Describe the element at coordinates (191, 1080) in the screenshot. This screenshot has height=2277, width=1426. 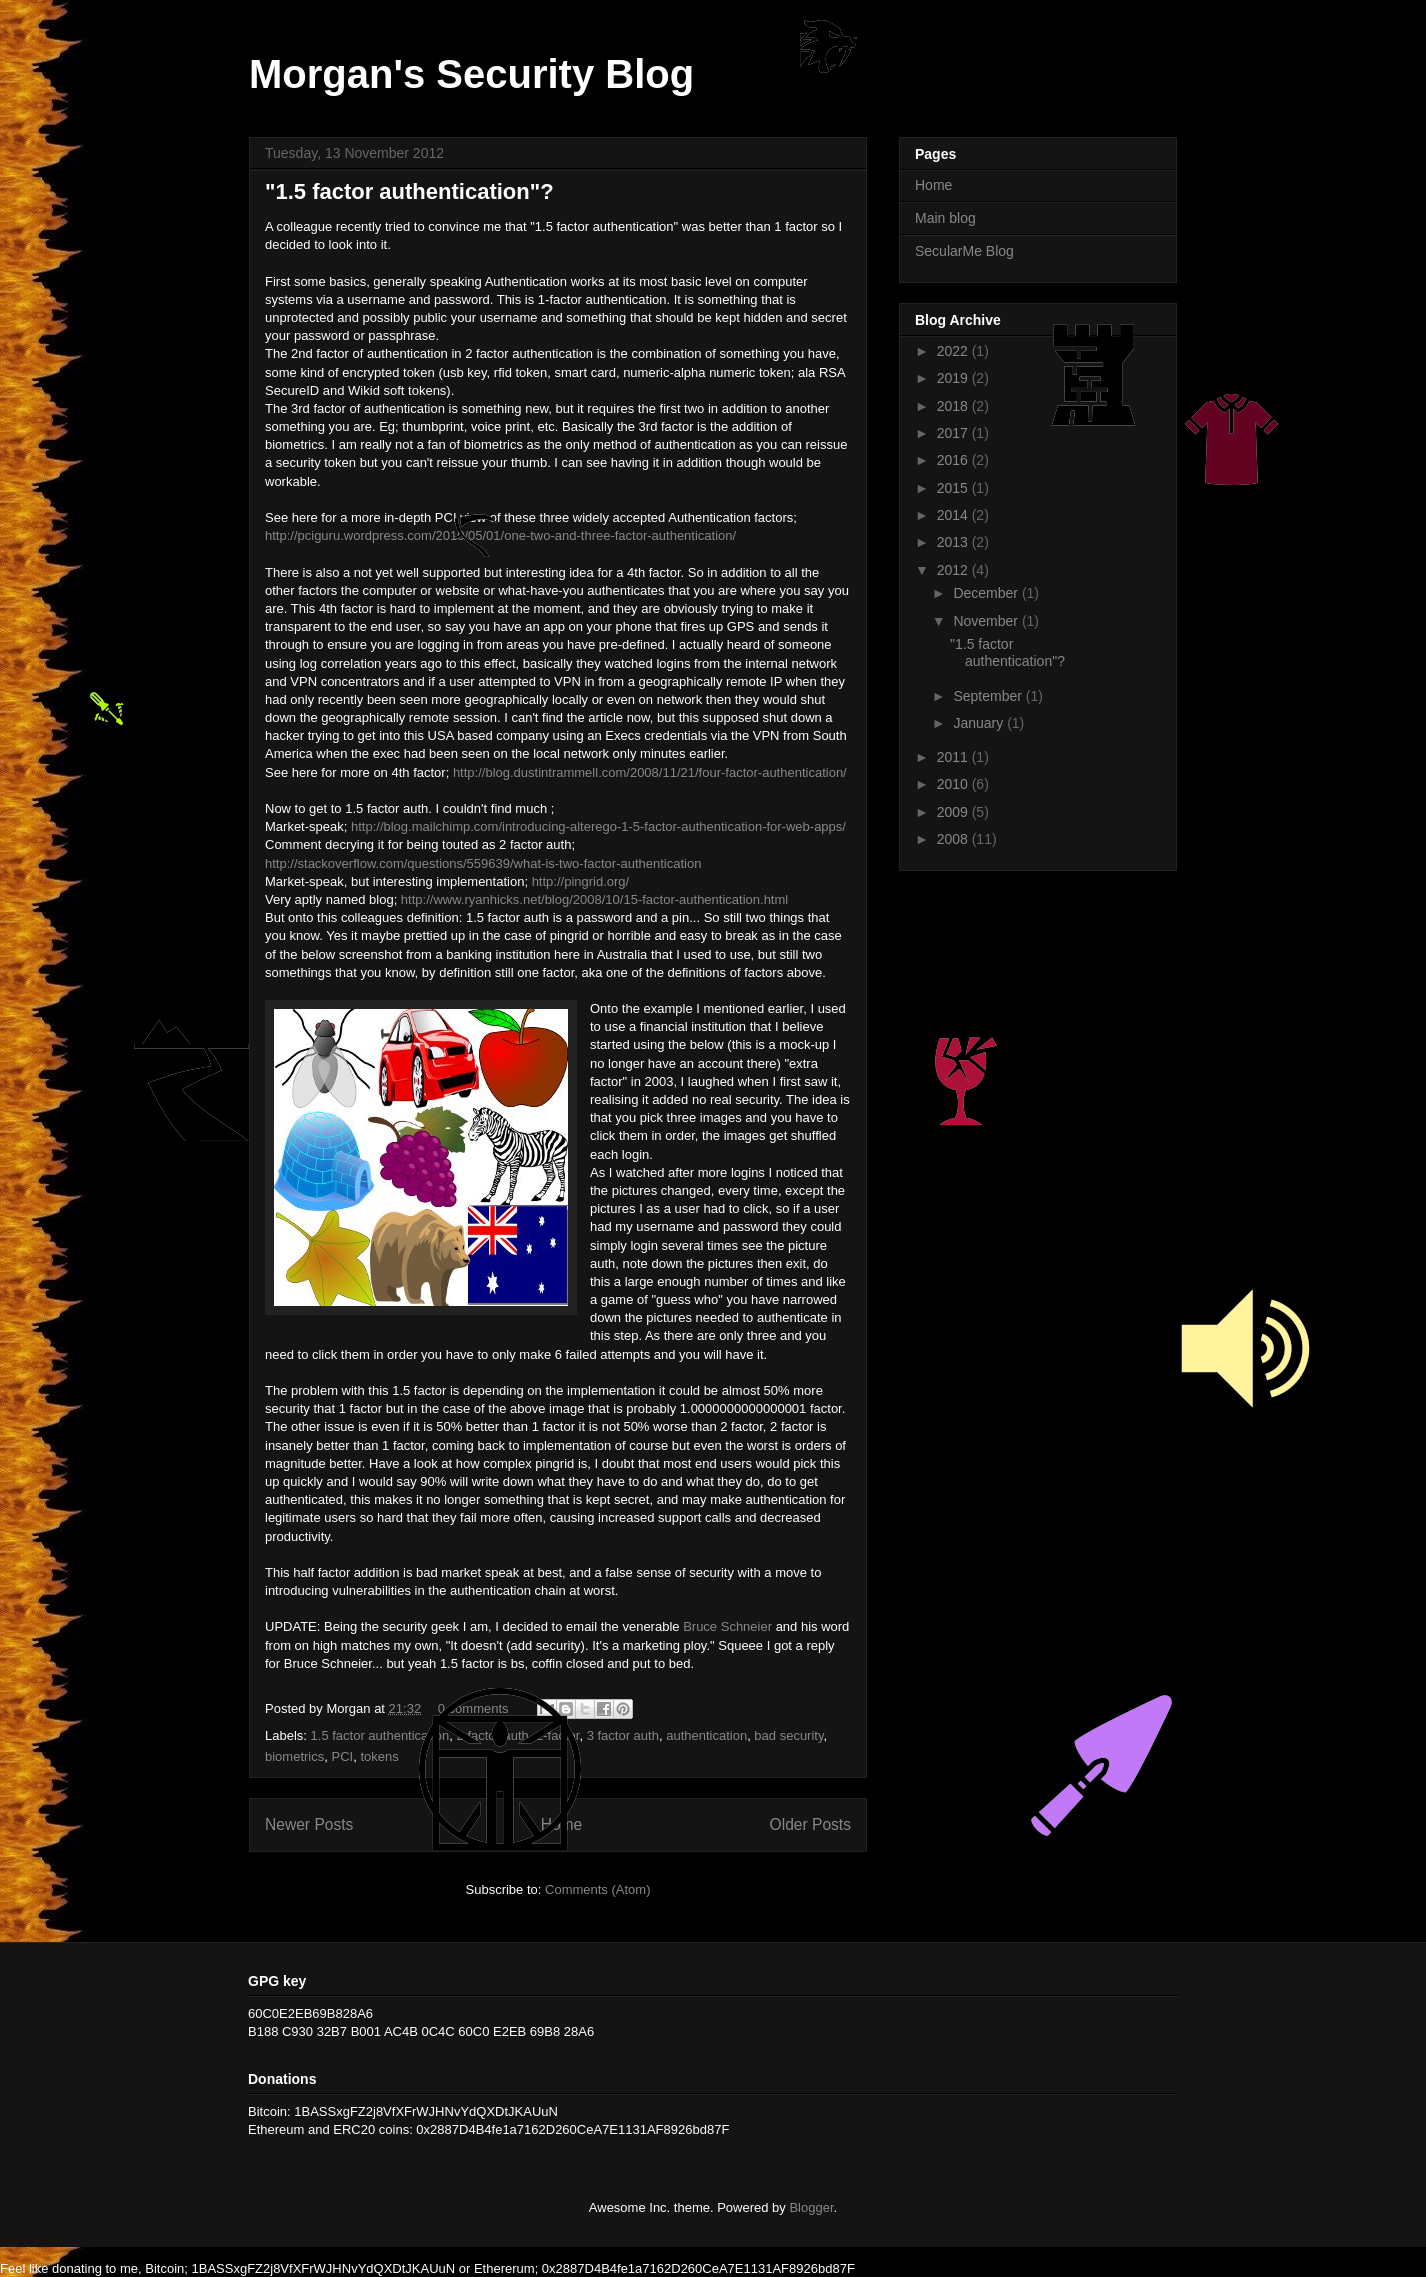
I see `start a road trip or journey mode` at that location.